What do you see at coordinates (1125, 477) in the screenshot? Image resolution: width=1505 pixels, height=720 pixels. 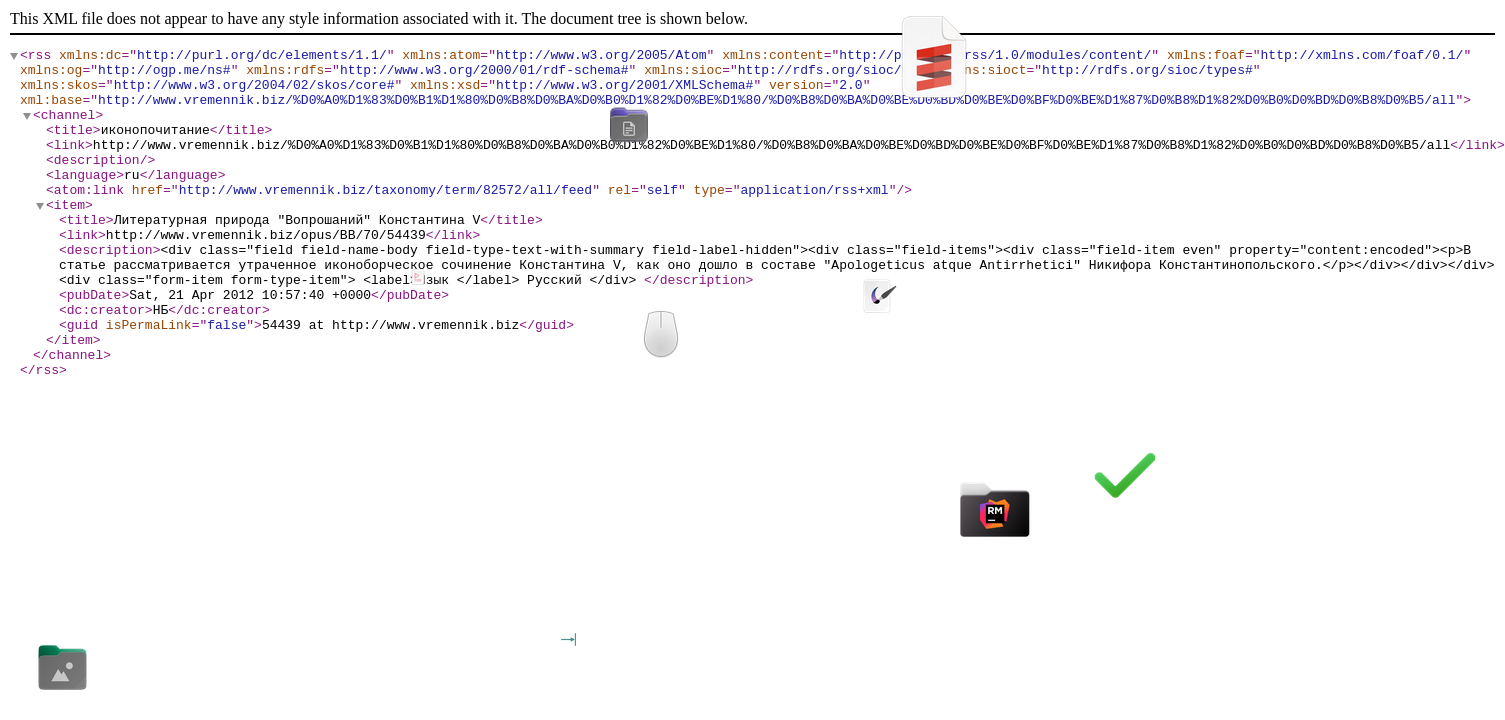 I see `indicates task or action completed successfully` at bounding box center [1125, 477].